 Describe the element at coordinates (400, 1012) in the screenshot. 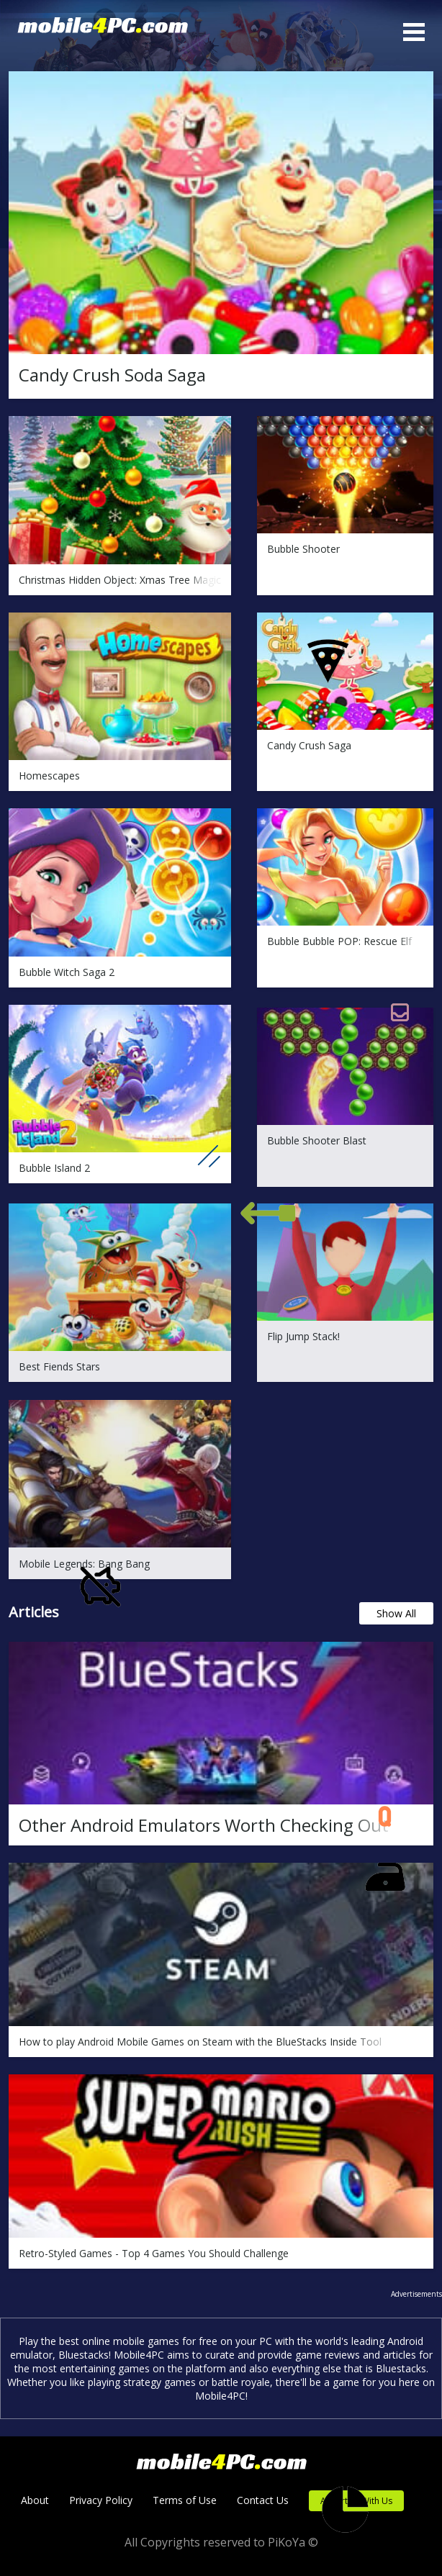

I see `view your inbox messages` at that location.